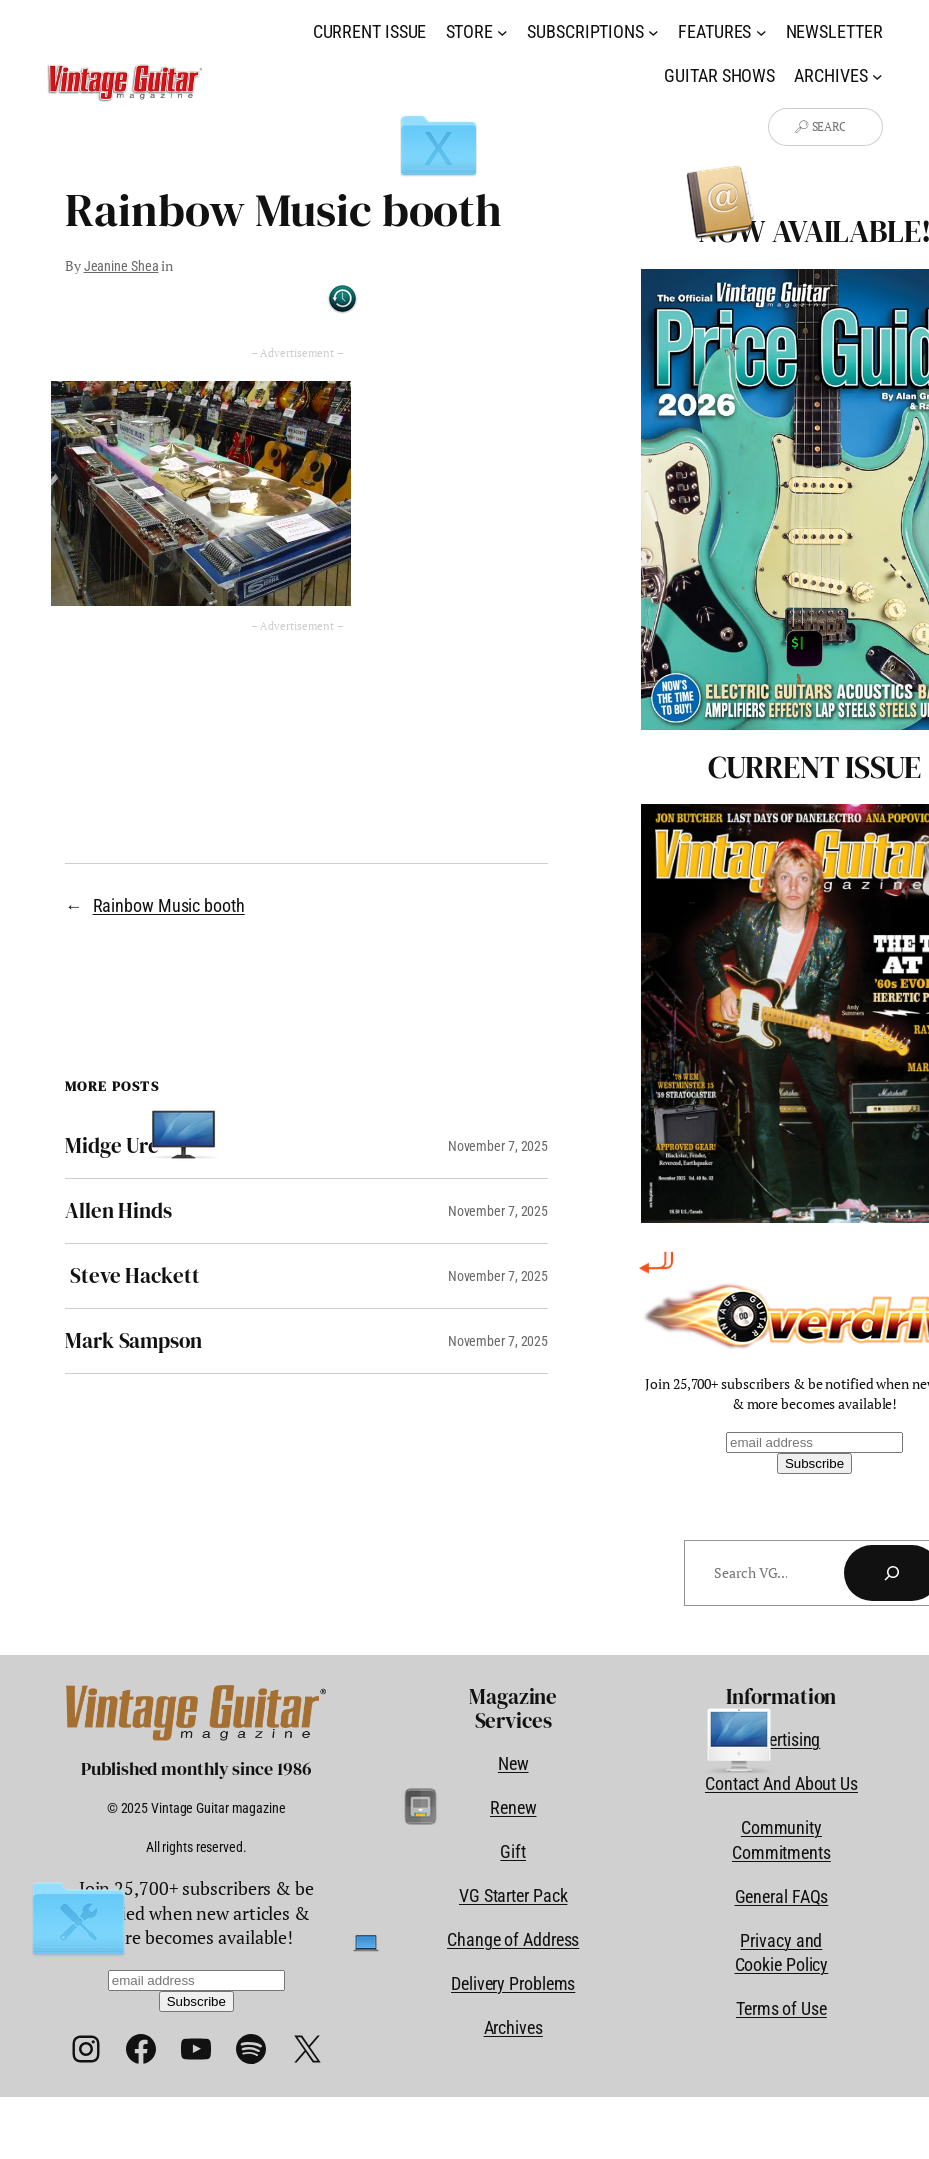 The height and width of the screenshot is (2159, 929). What do you see at coordinates (342, 298) in the screenshot?
I see `open time machine backup settings` at bounding box center [342, 298].